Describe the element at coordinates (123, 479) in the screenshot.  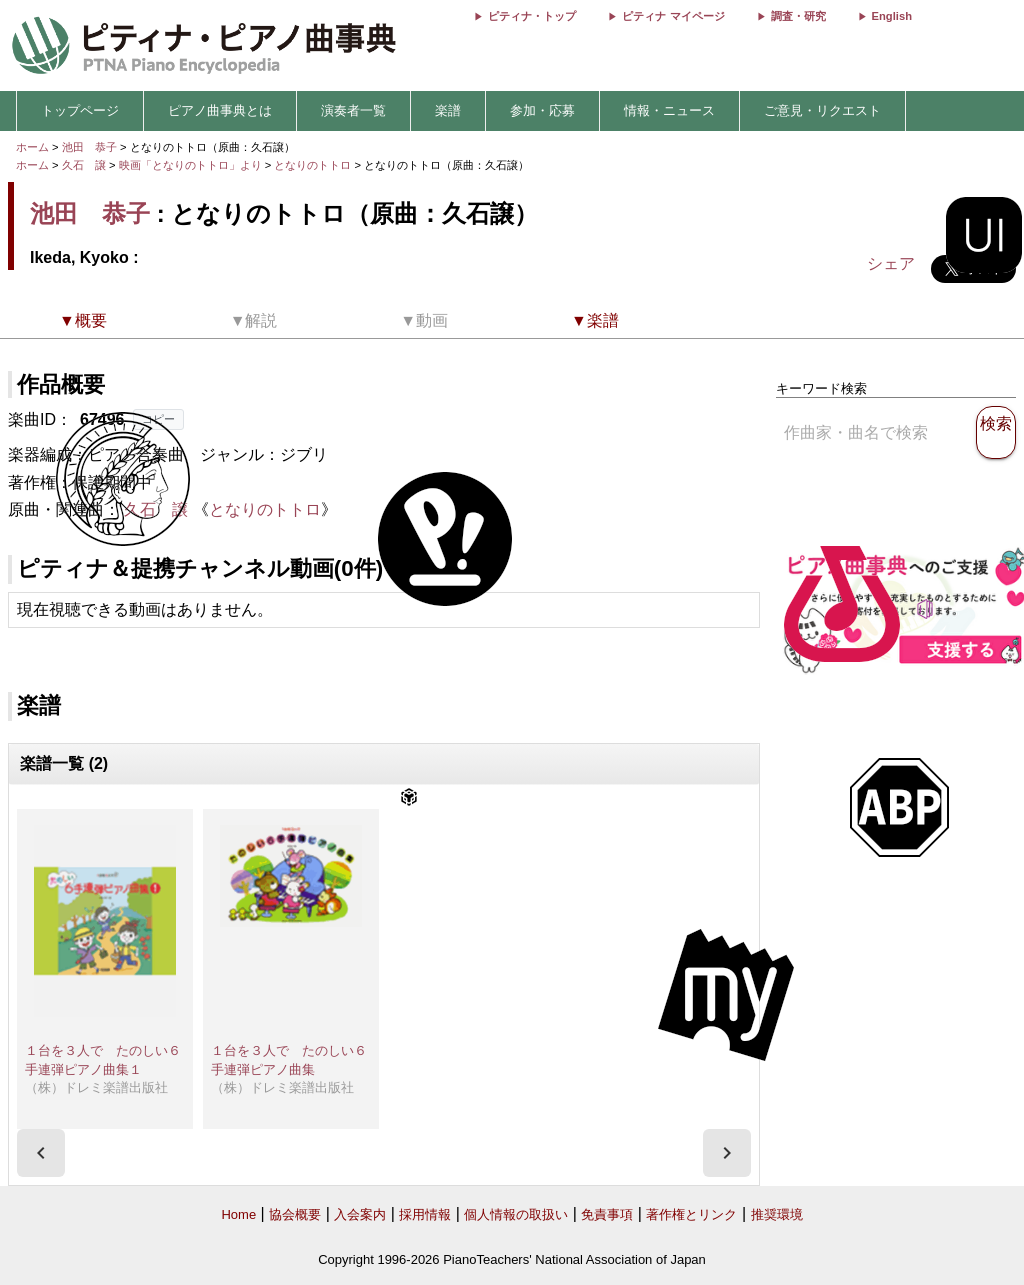
I see `max planck society official logo` at that location.